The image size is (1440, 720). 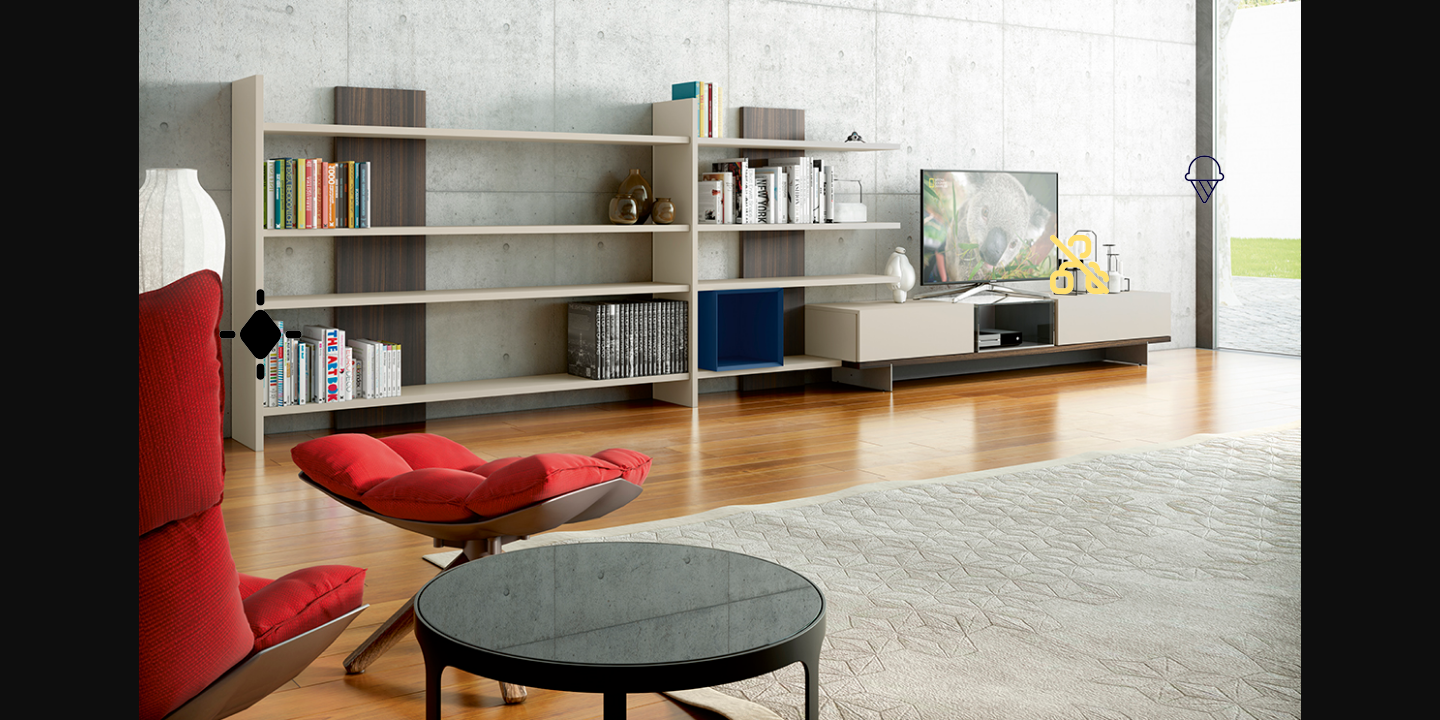 I want to click on browse dessert or ice cream options, so click(x=1204, y=178).